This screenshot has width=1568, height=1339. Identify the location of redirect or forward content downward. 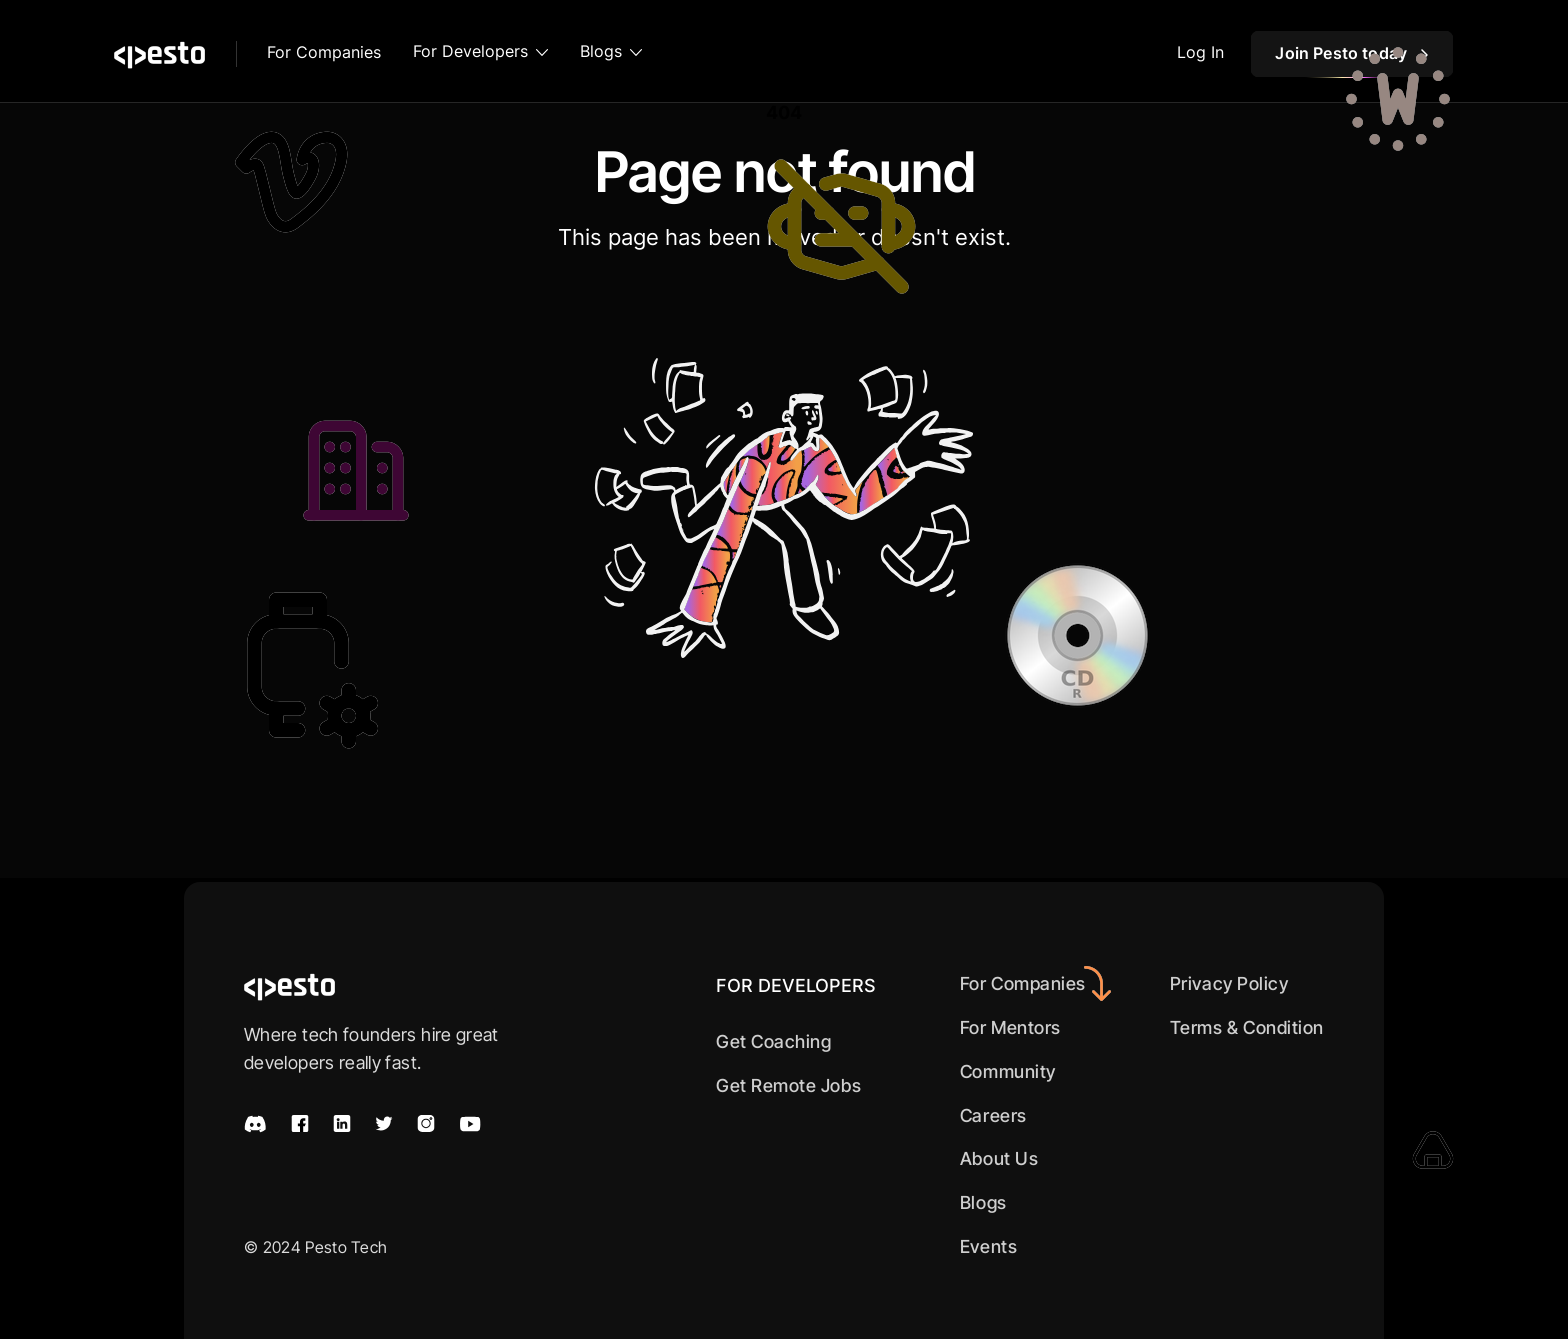
(1097, 983).